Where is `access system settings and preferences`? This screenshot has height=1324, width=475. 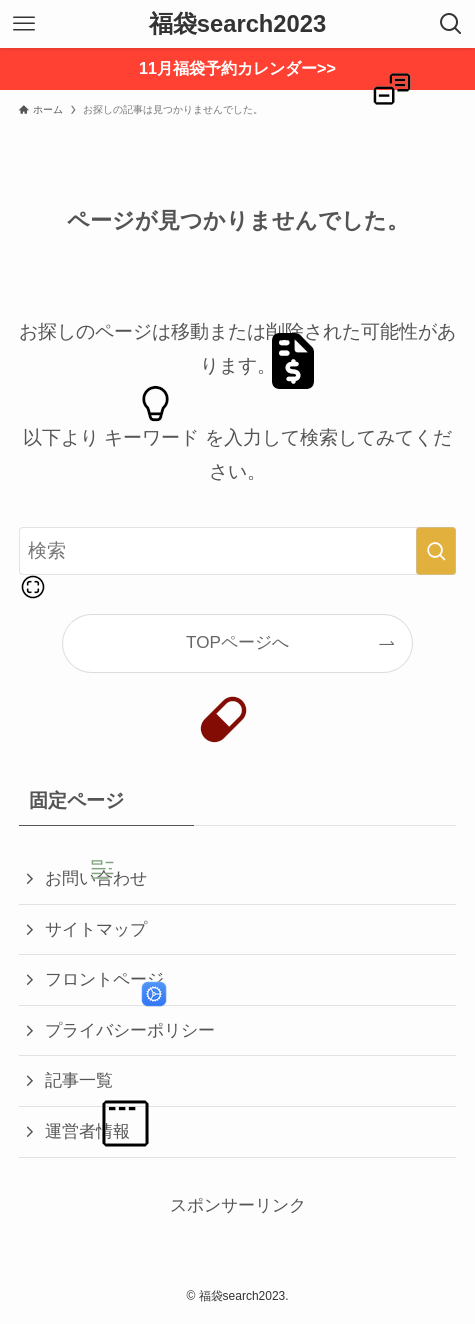 access system settings and preferences is located at coordinates (154, 994).